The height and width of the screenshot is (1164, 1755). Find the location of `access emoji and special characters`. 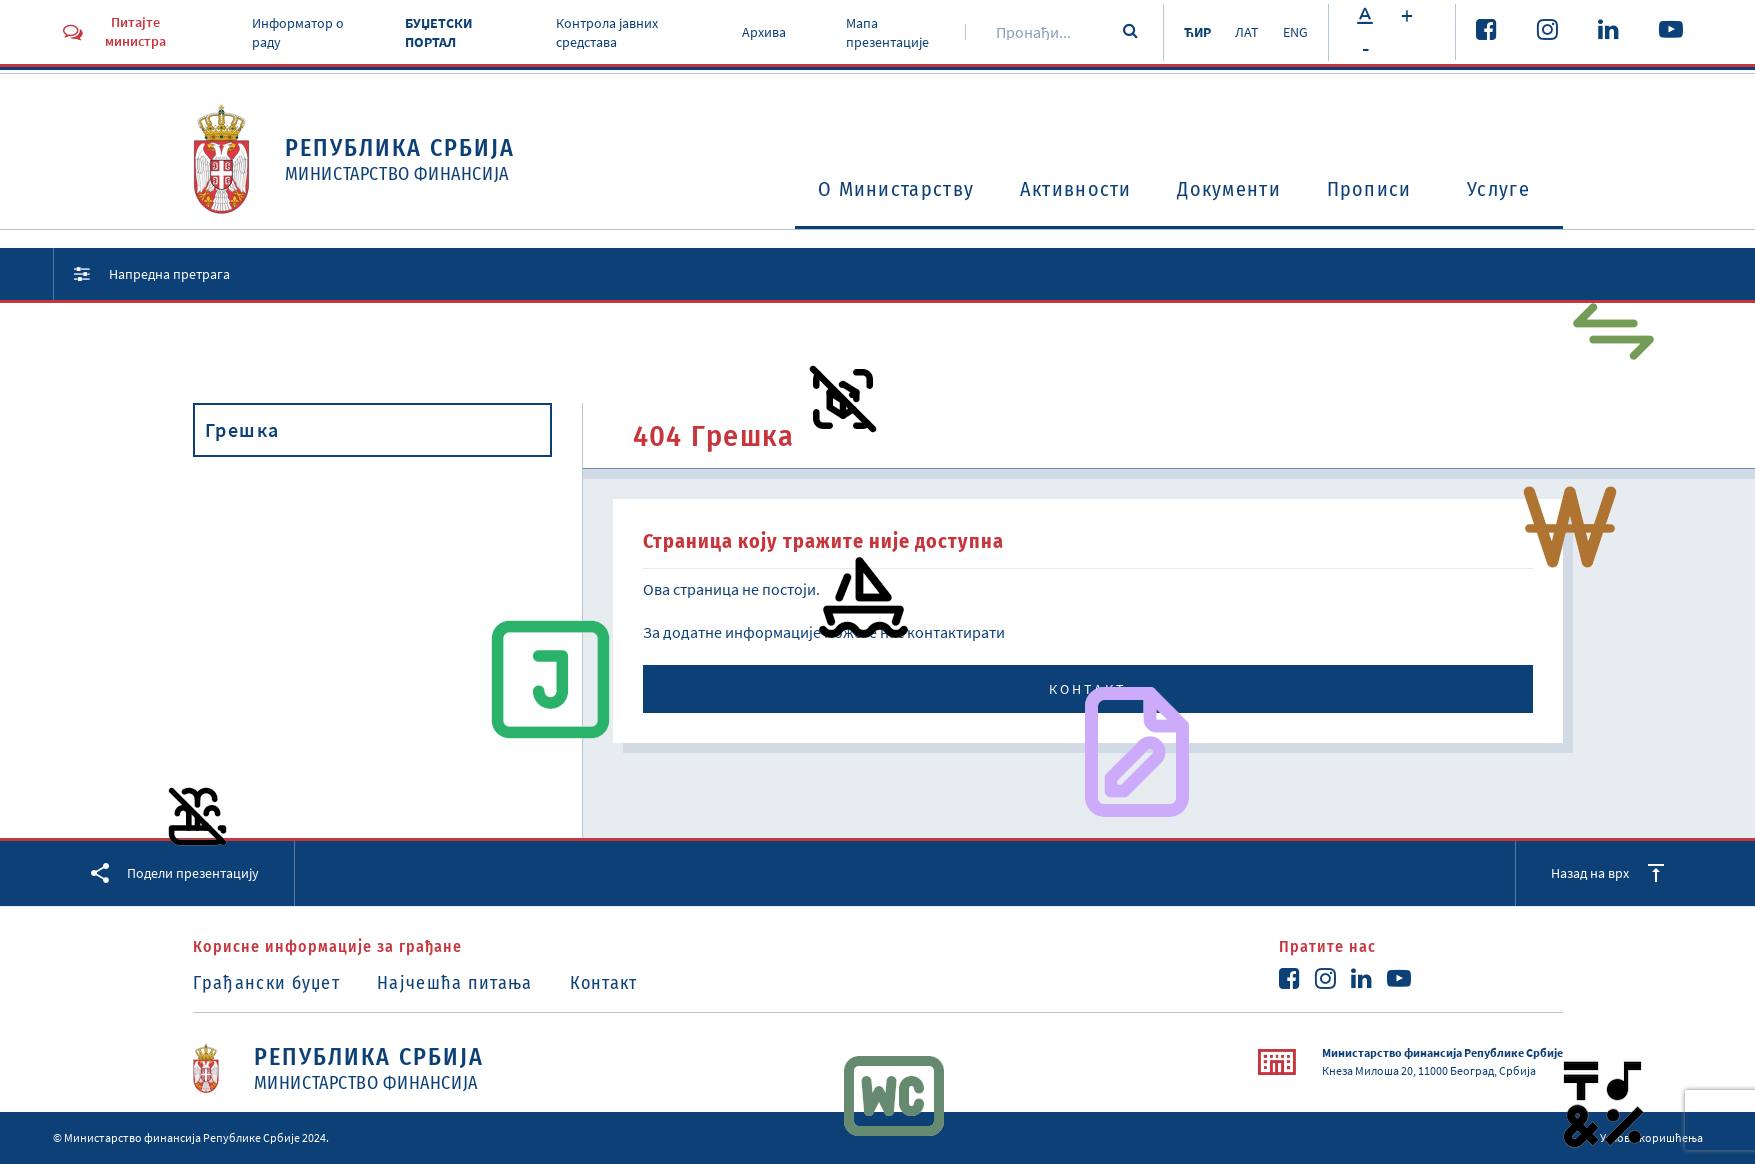

access emoji and special characters is located at coordinates (1602, 1104).